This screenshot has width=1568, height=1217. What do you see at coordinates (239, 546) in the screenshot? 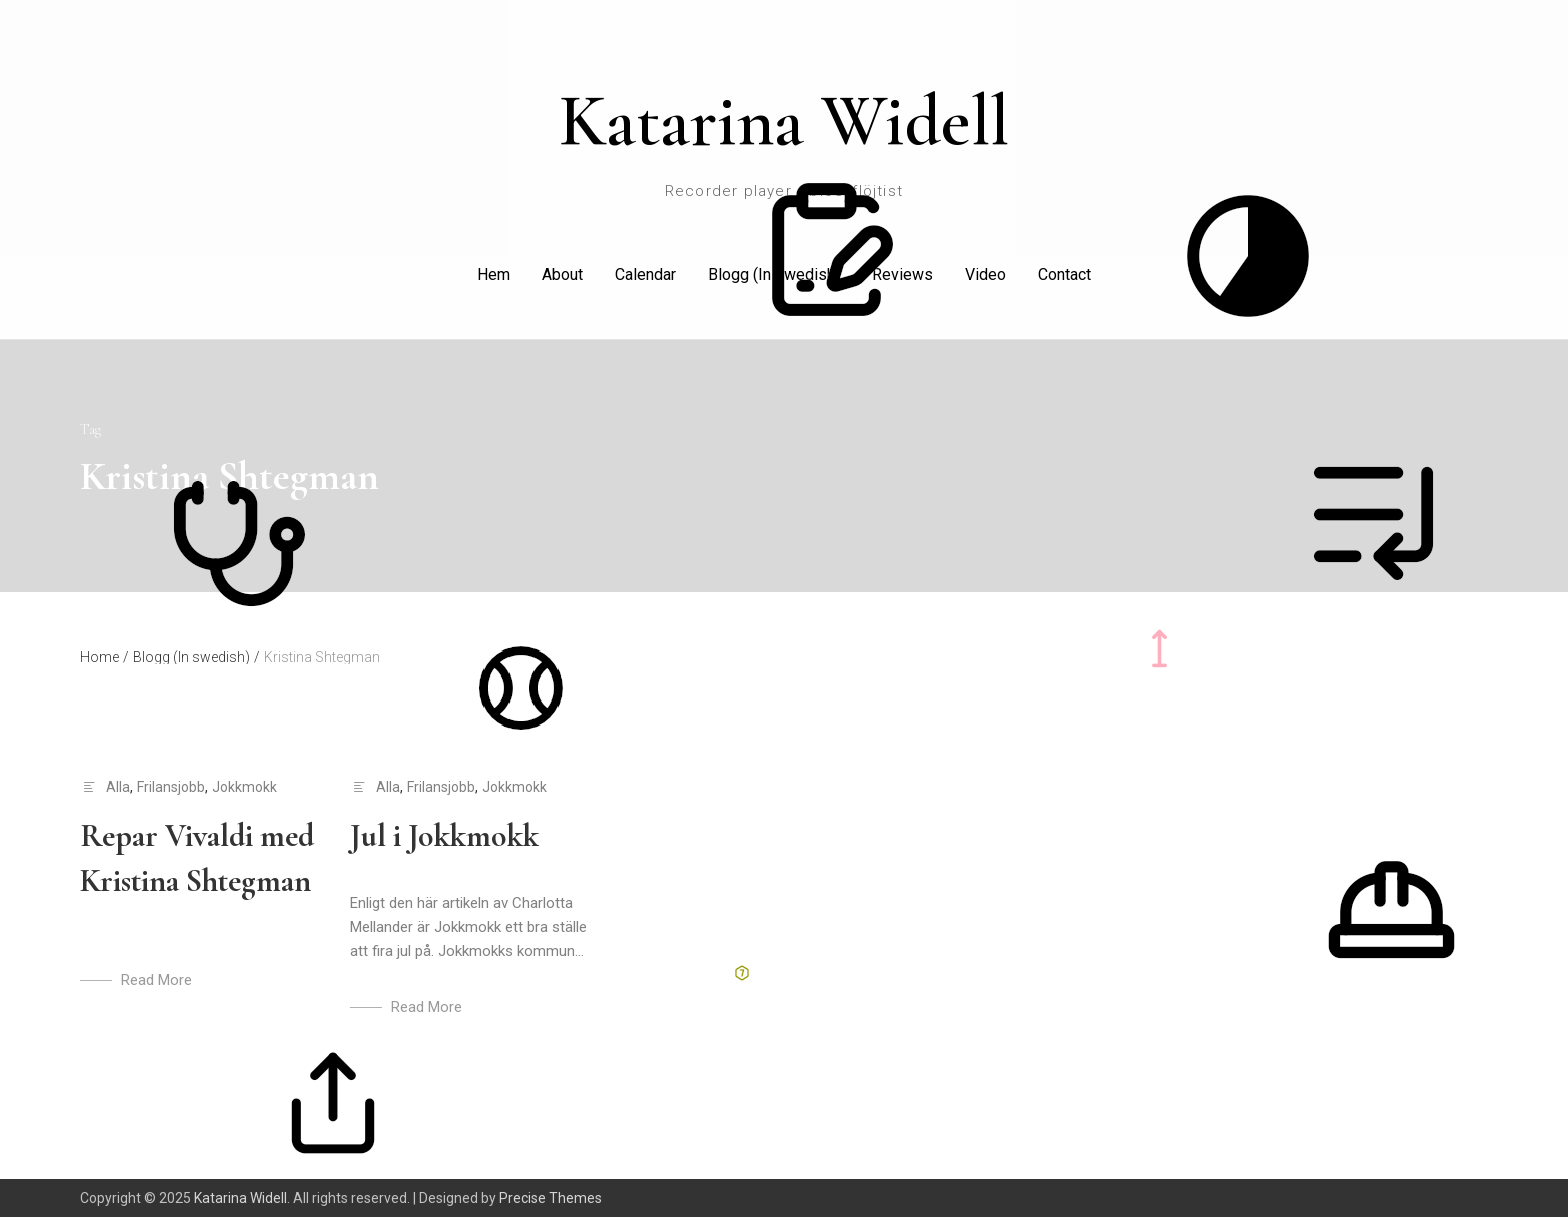
I see `access health or medical features` at bounding box center [239, 546].